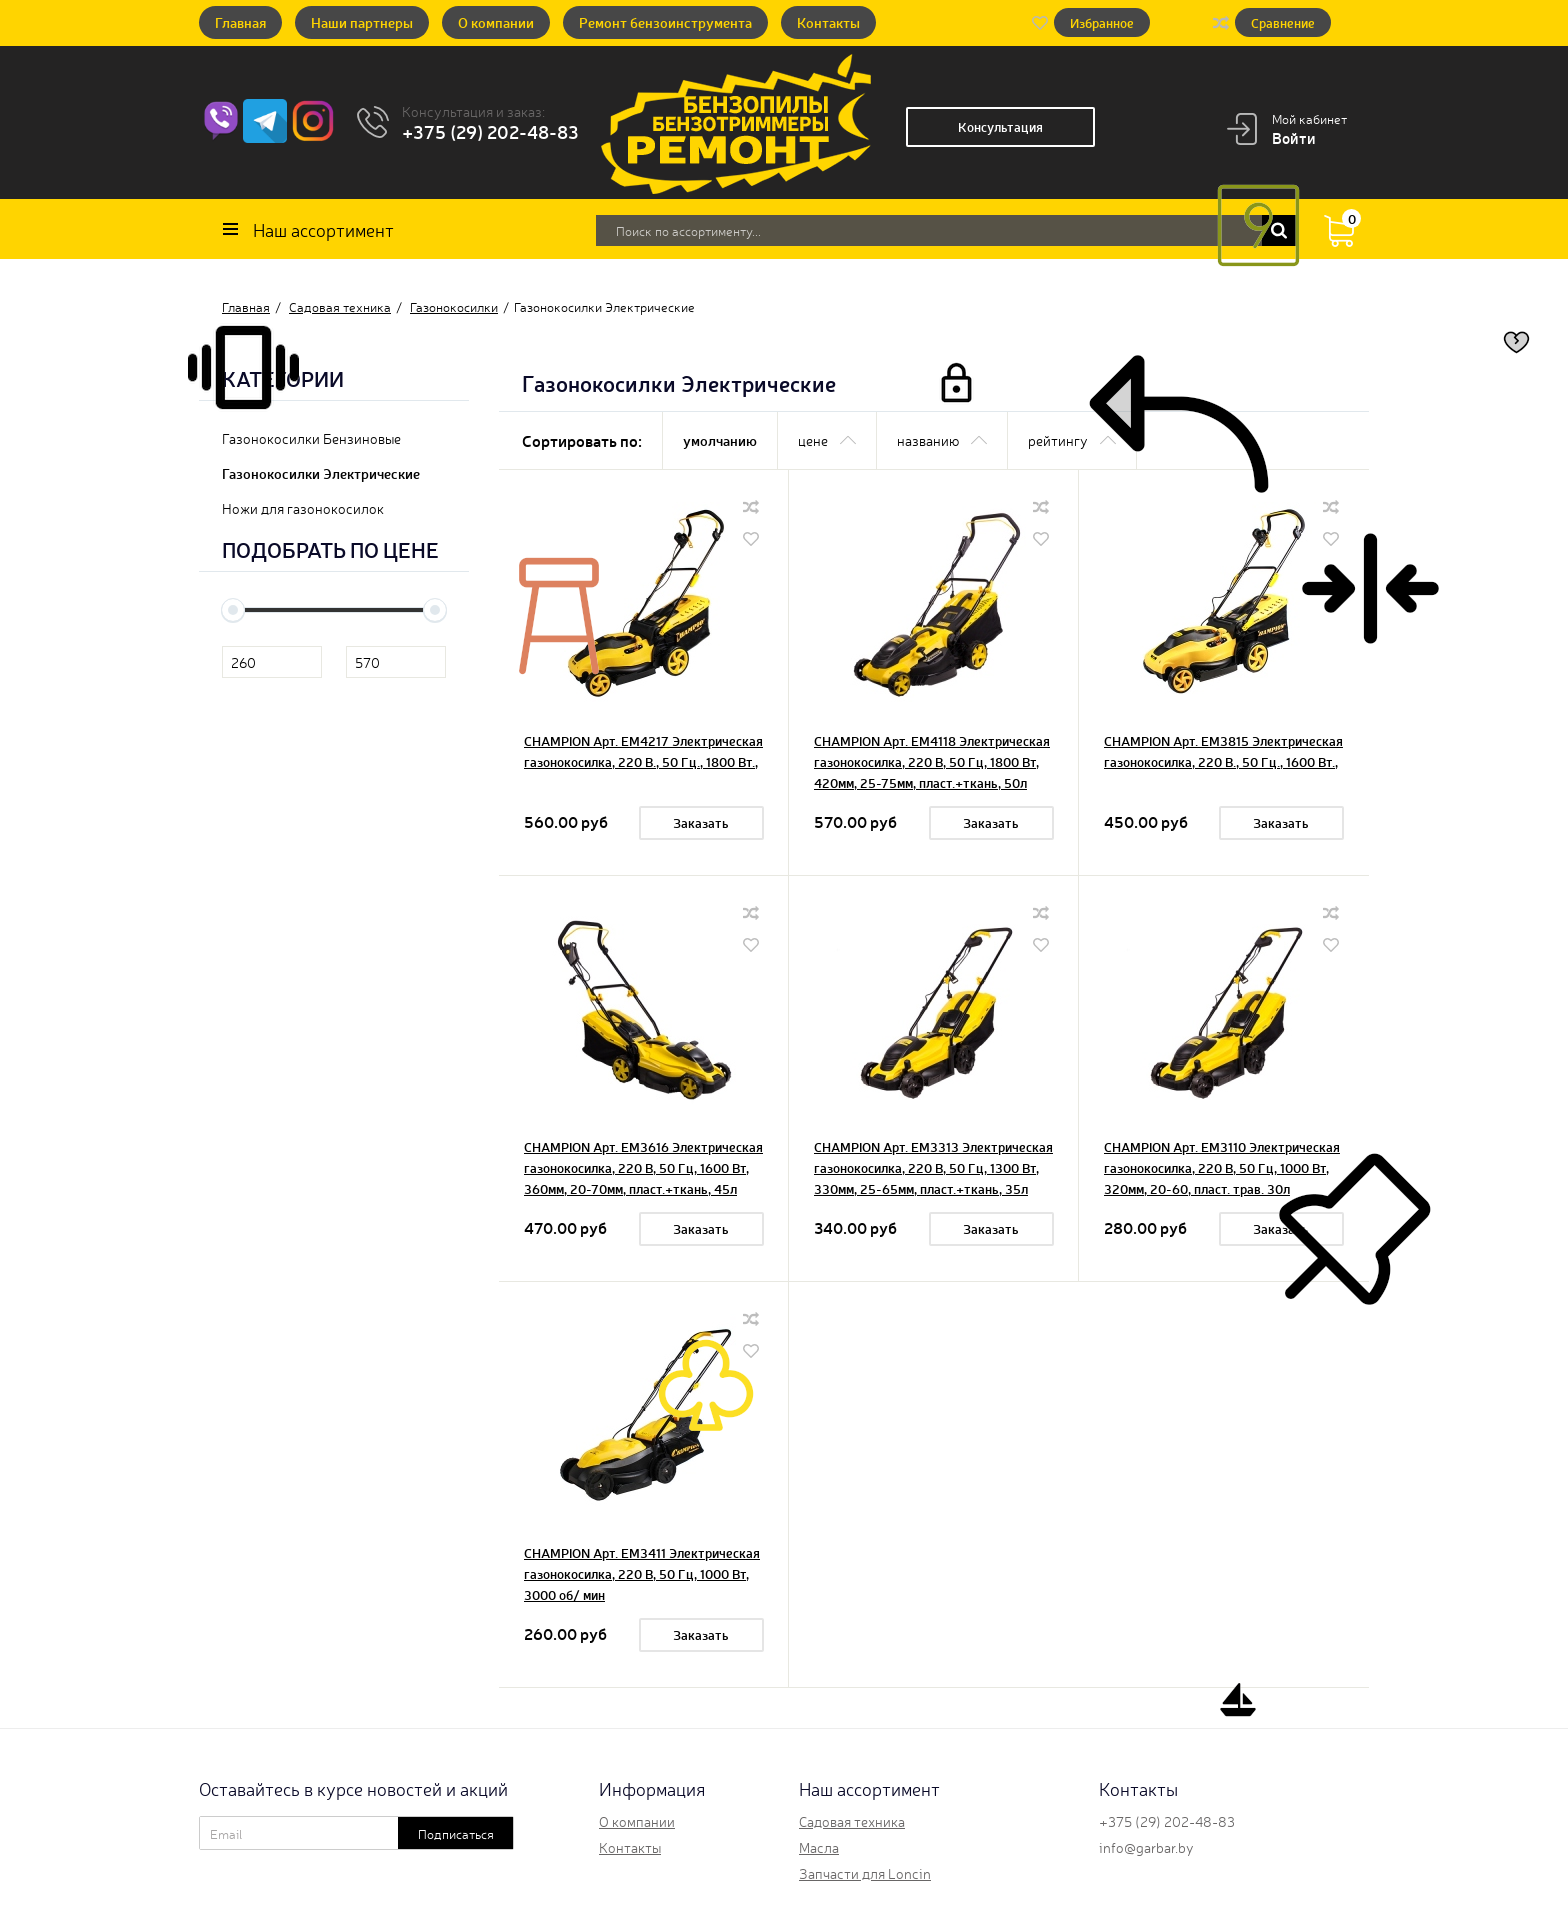  I want to click on enable vibration mode for notifications, so click(243, 367).